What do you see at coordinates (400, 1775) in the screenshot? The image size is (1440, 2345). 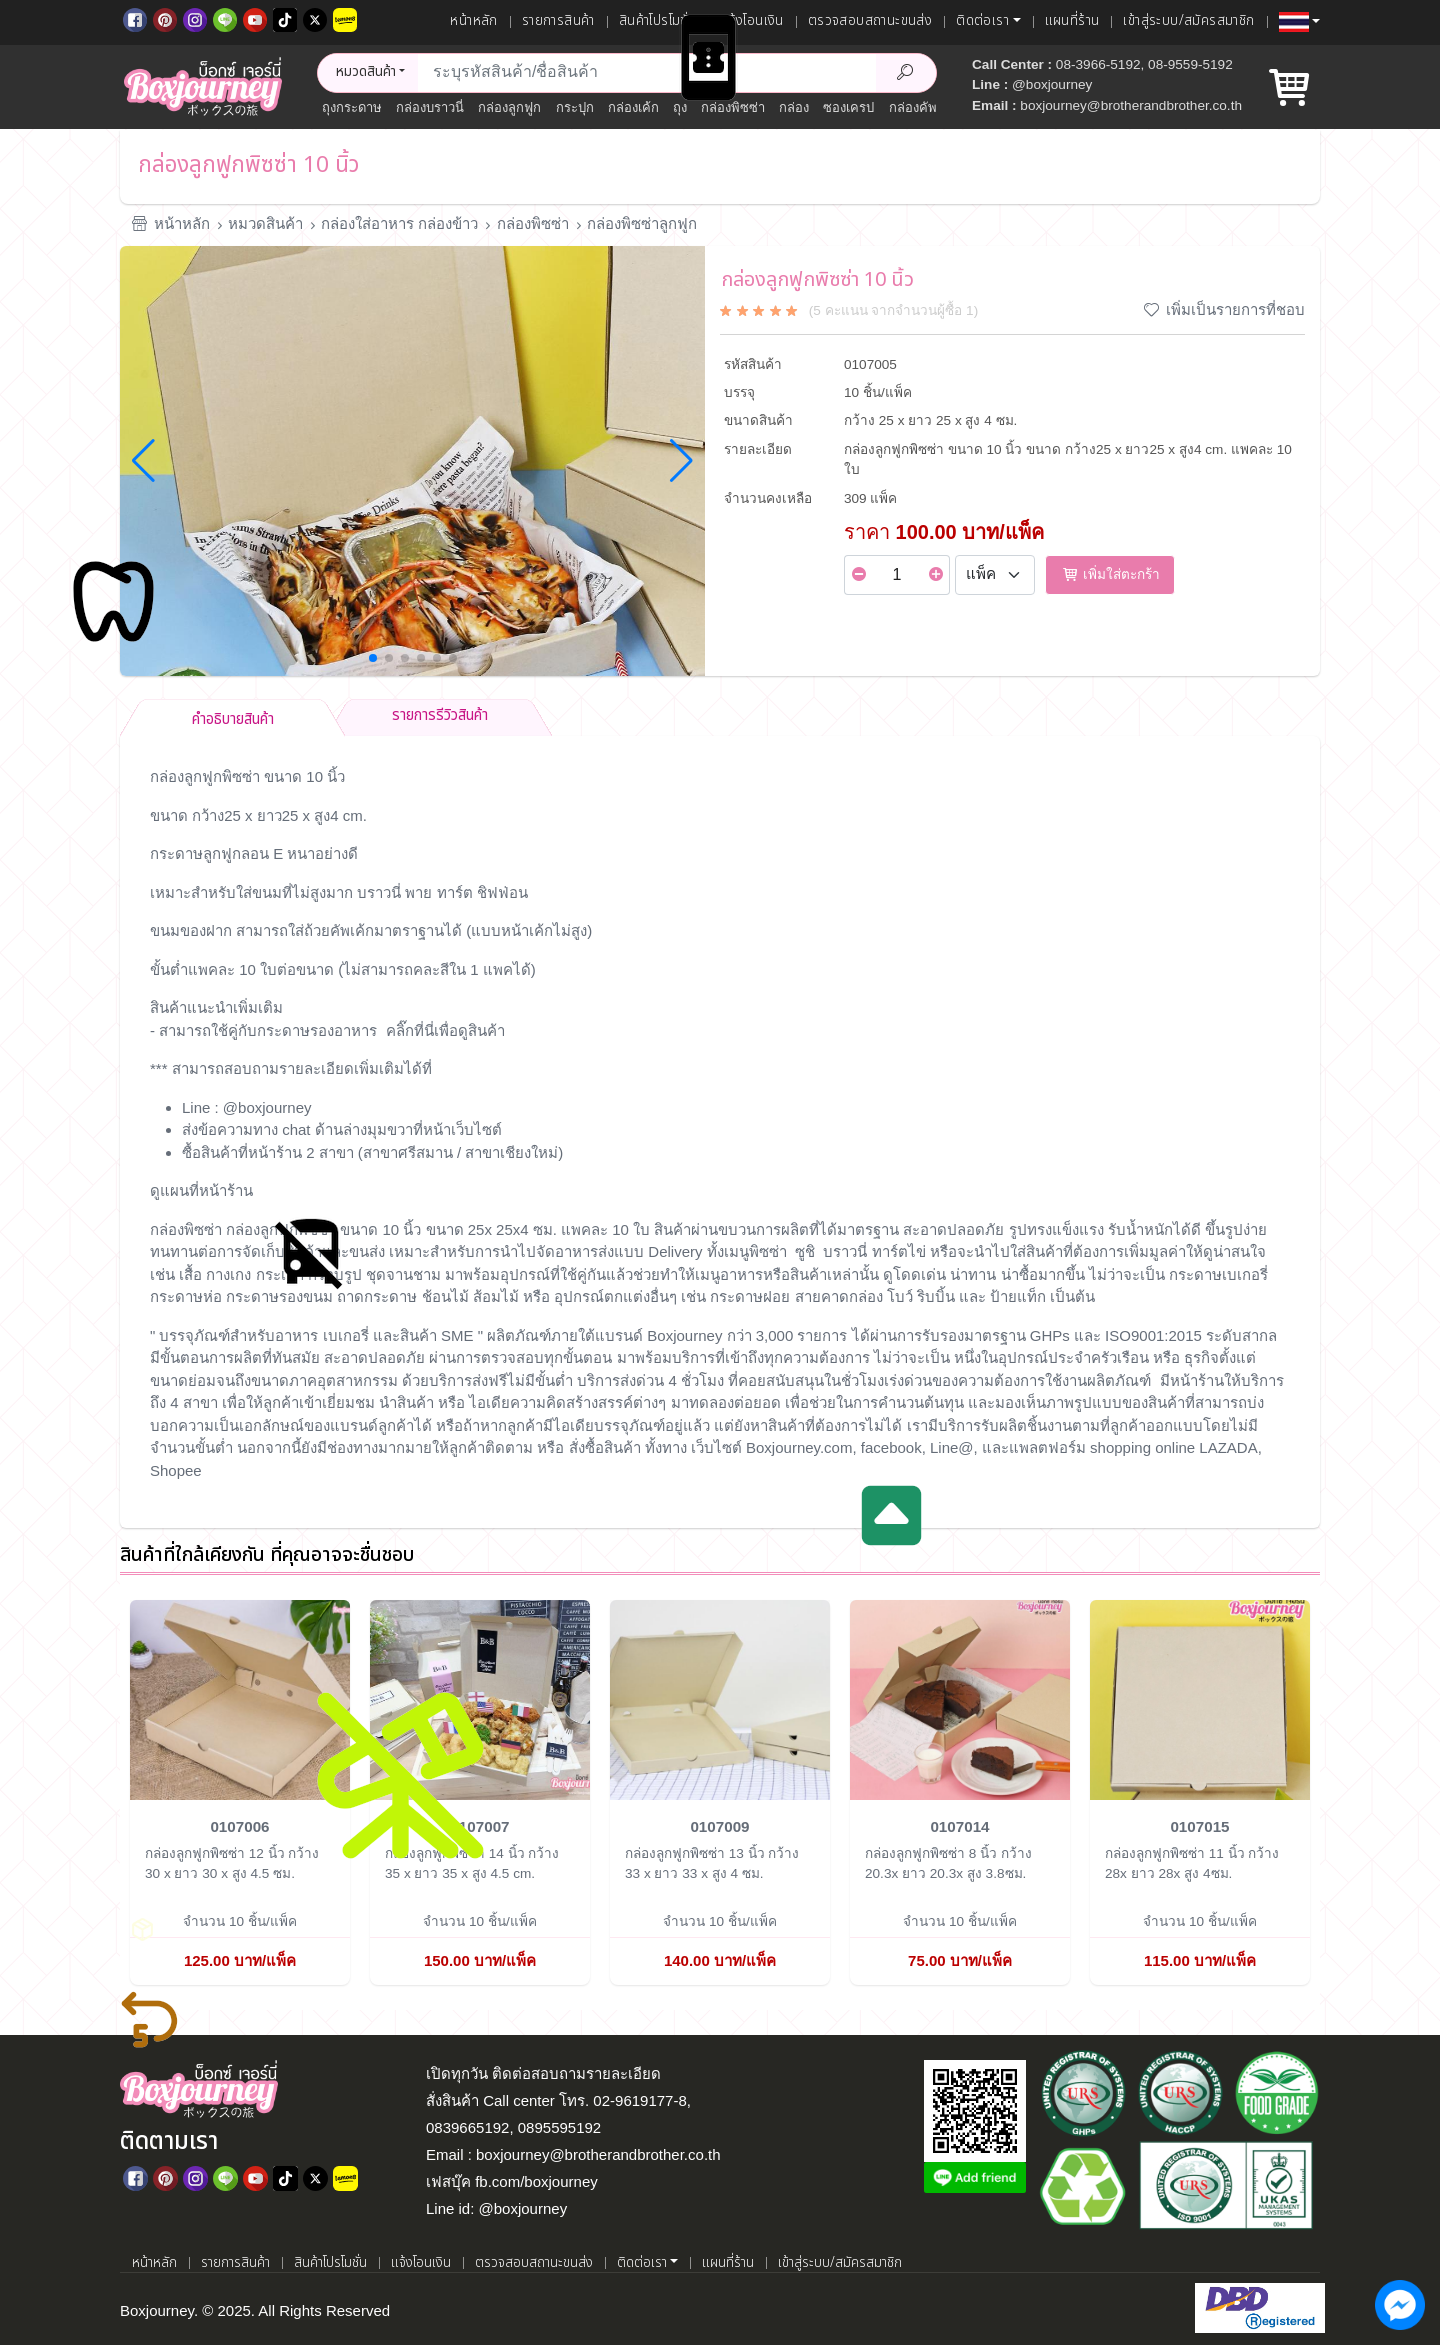 I see `telescope feature disabled or unavailable` at bounding box center [400, 1775].